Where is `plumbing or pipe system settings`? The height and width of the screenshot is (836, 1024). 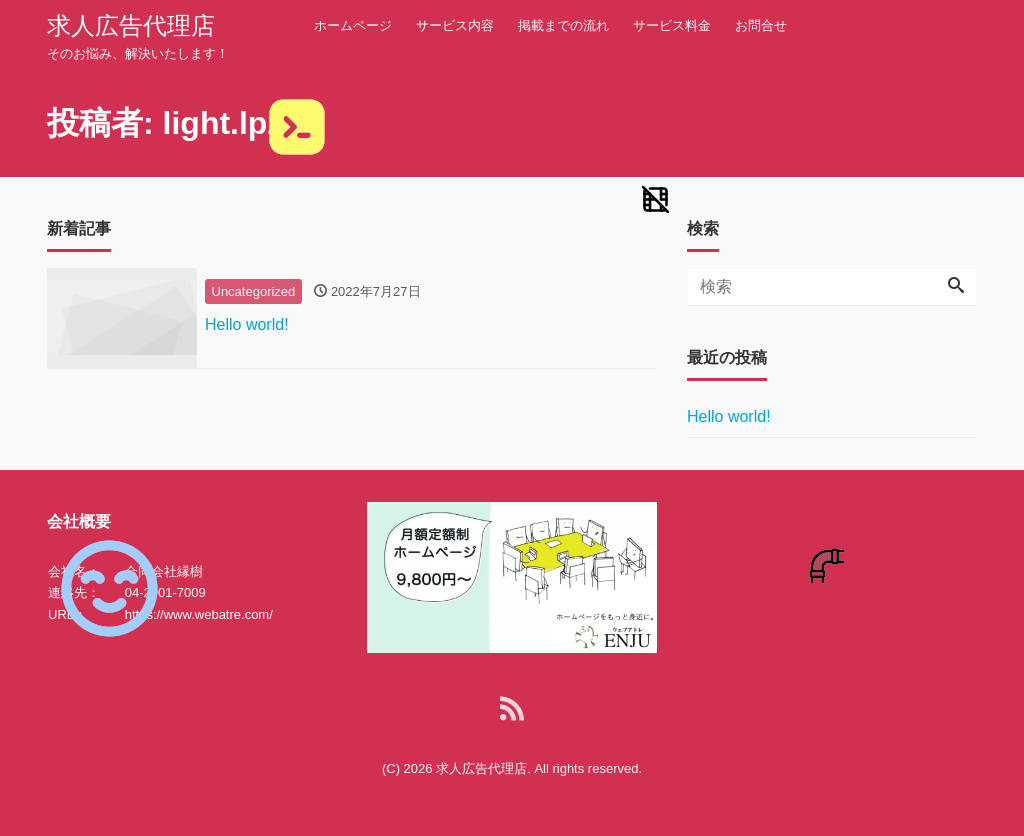
plumbing or pipe system settings is located at coordinates (825, 564).